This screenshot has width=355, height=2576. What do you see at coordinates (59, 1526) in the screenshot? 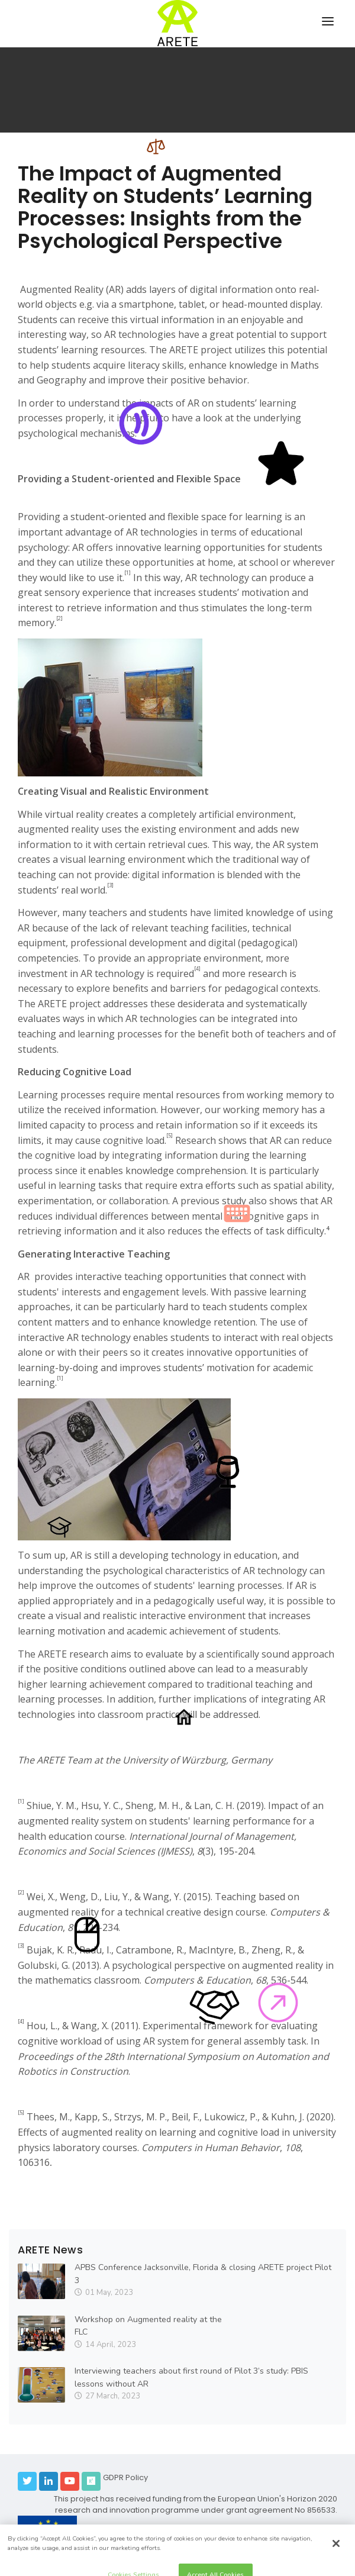
I see `access education or learning resources` at bounding box center [59, 1526].